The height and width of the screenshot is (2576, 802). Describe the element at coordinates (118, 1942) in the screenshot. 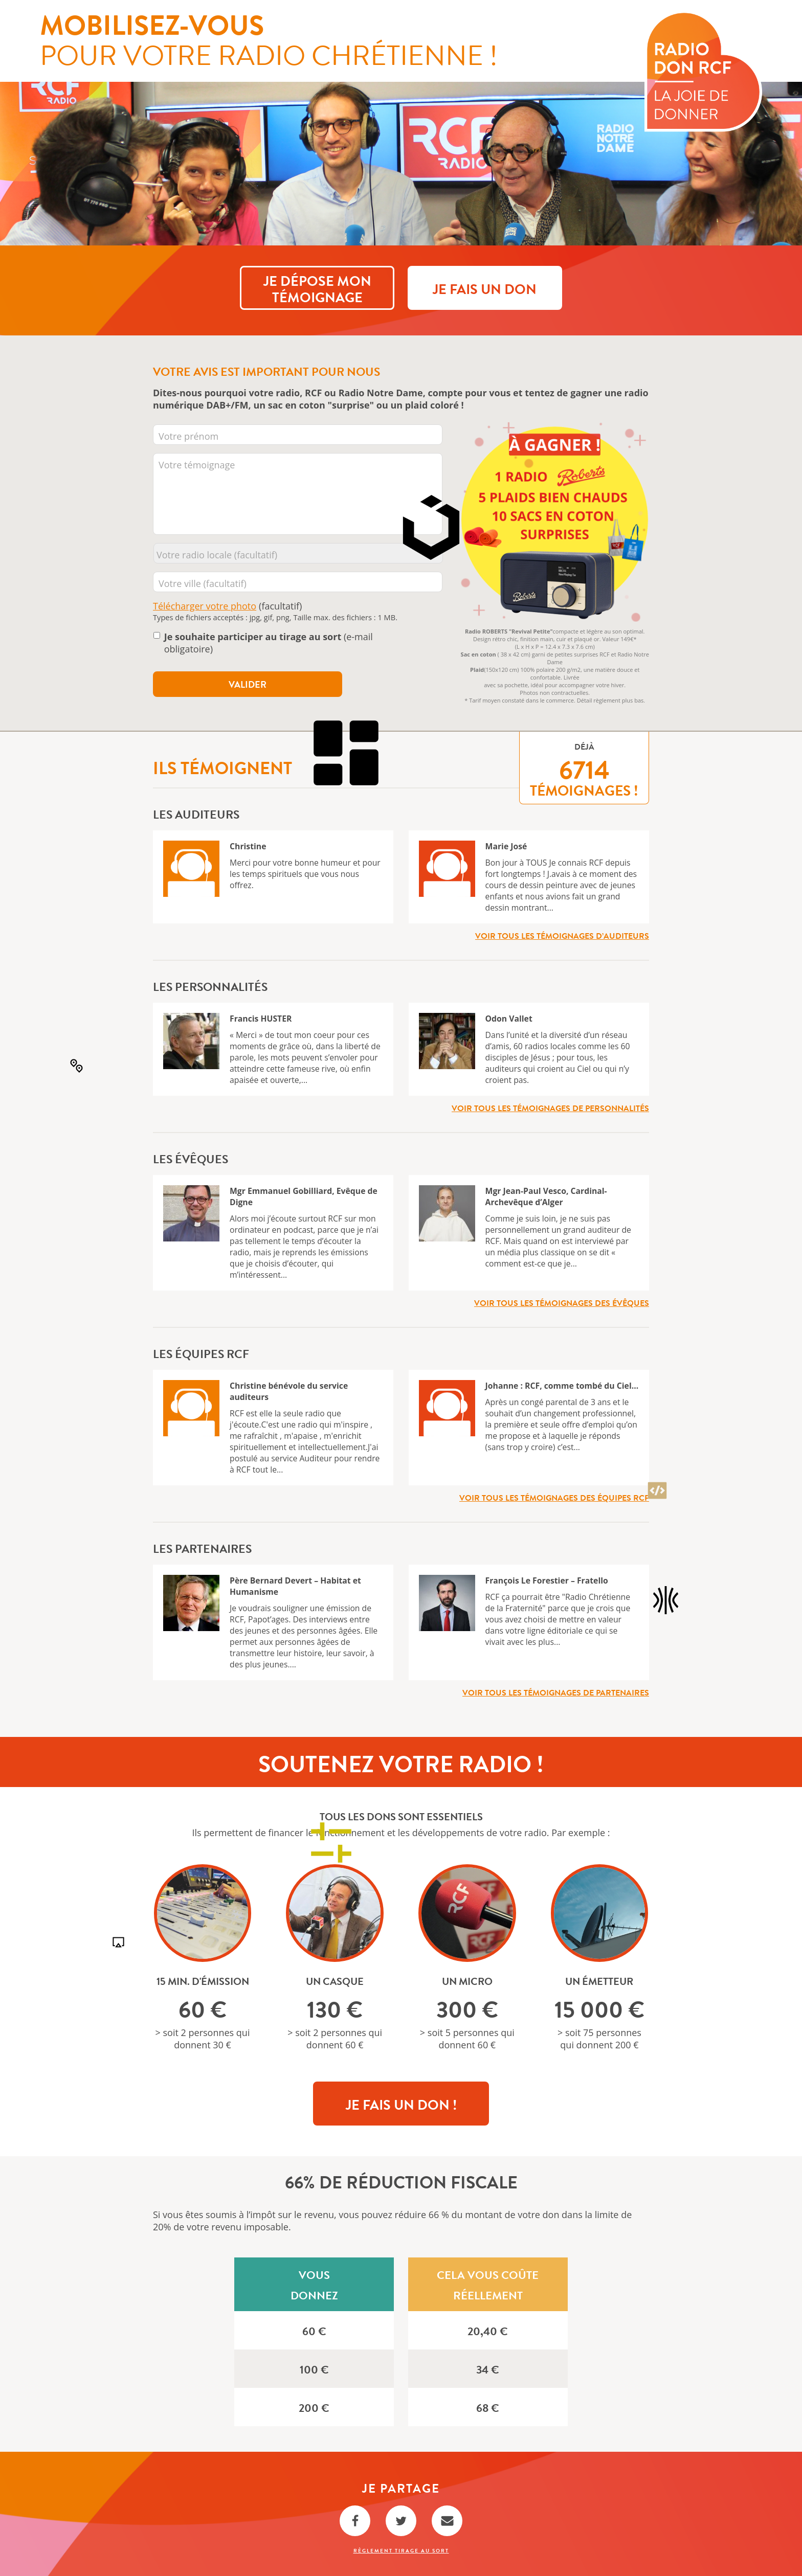

I see `stream content to an external display via airplay` at that location.